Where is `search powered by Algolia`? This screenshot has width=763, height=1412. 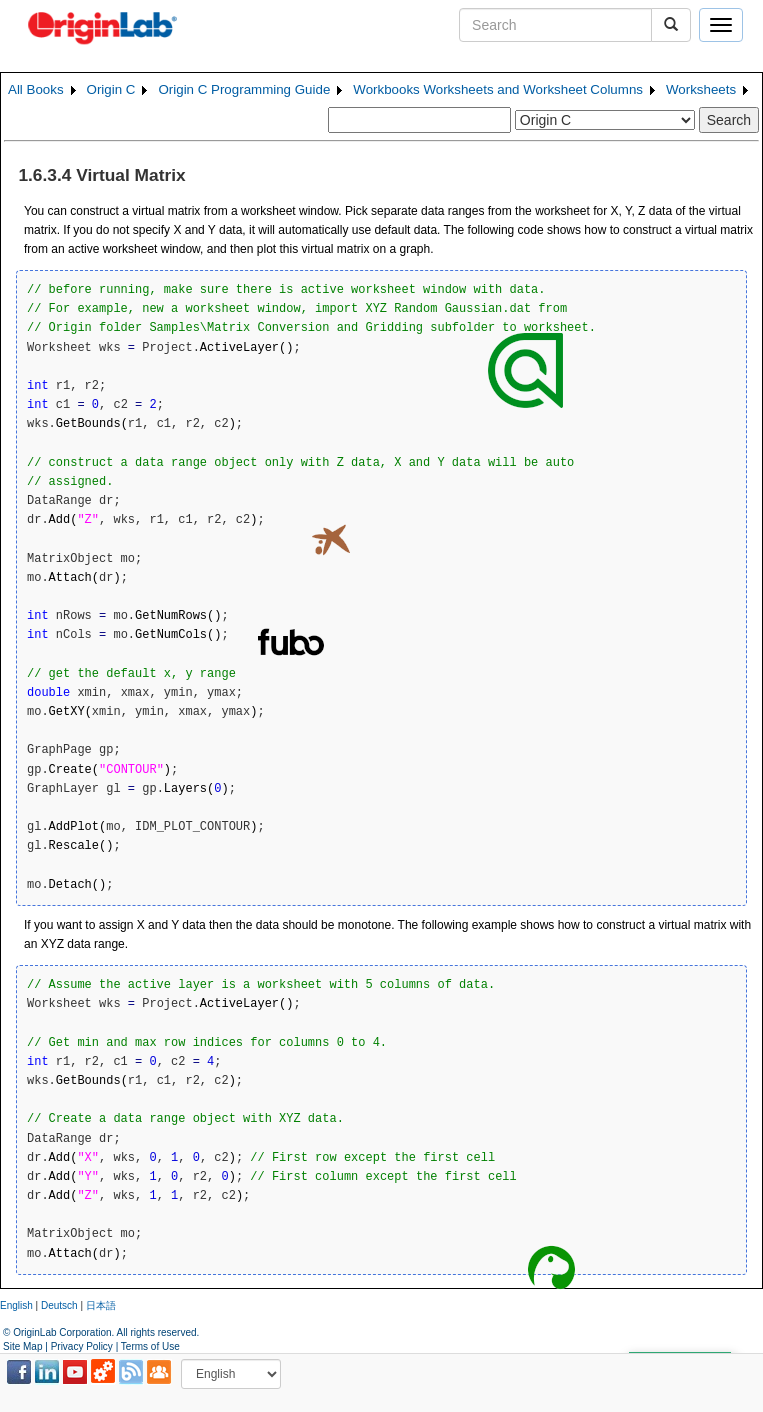
search powered by Algolia is located at coordinates (525, 370).